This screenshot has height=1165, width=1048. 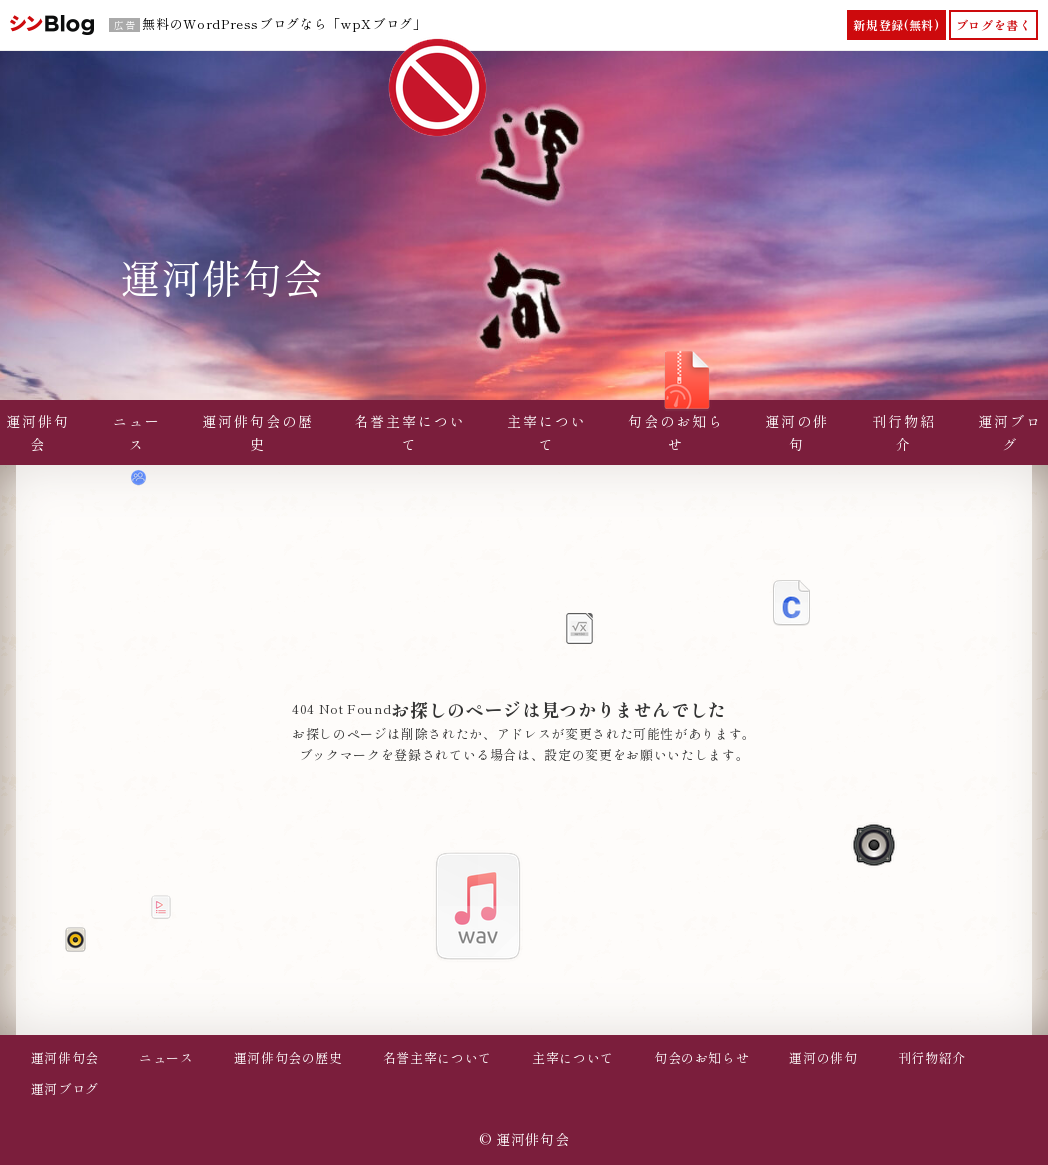 I want to click on open a libreoffice math formula document, so click(x=579, y=628).